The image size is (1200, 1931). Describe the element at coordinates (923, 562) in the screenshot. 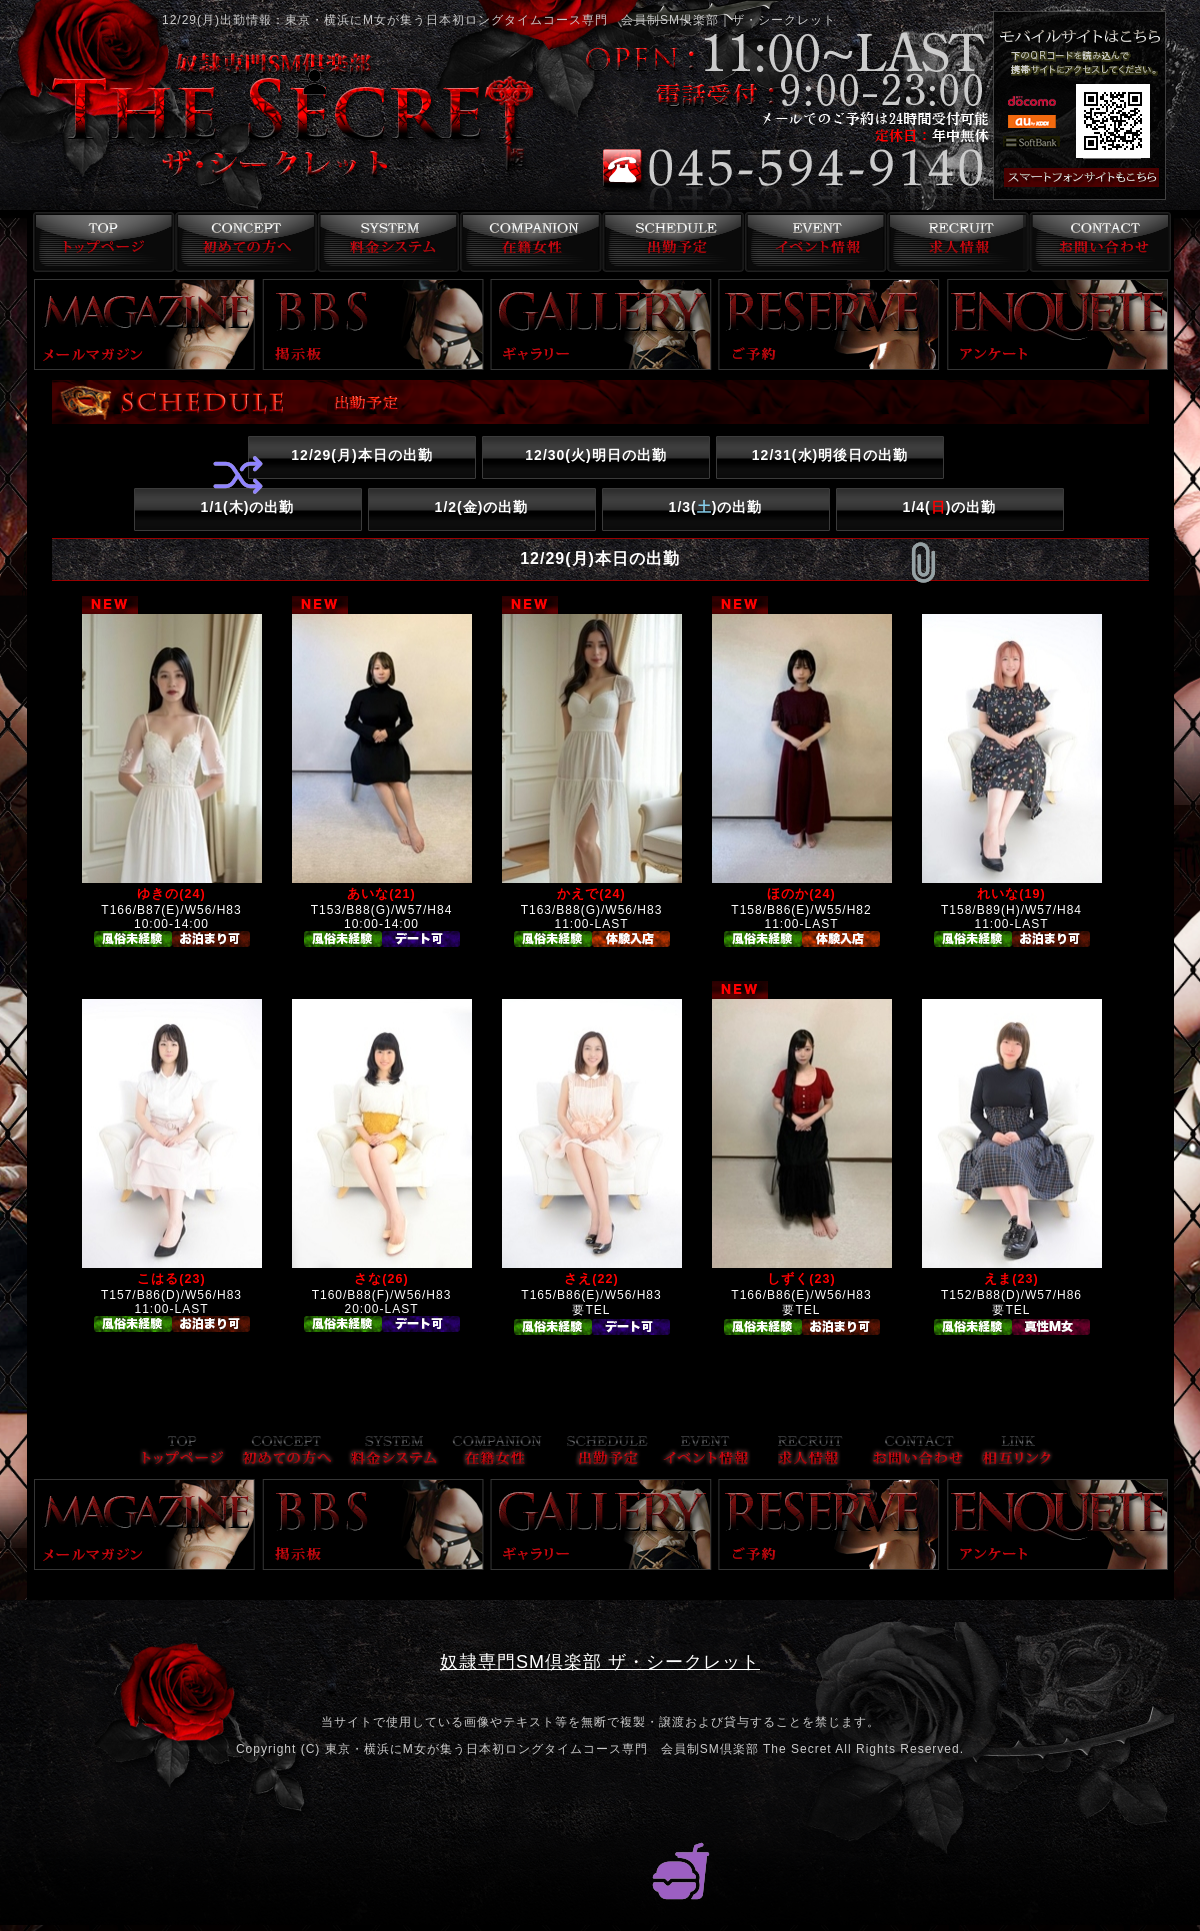

I see `attach a file to your message` at that location.